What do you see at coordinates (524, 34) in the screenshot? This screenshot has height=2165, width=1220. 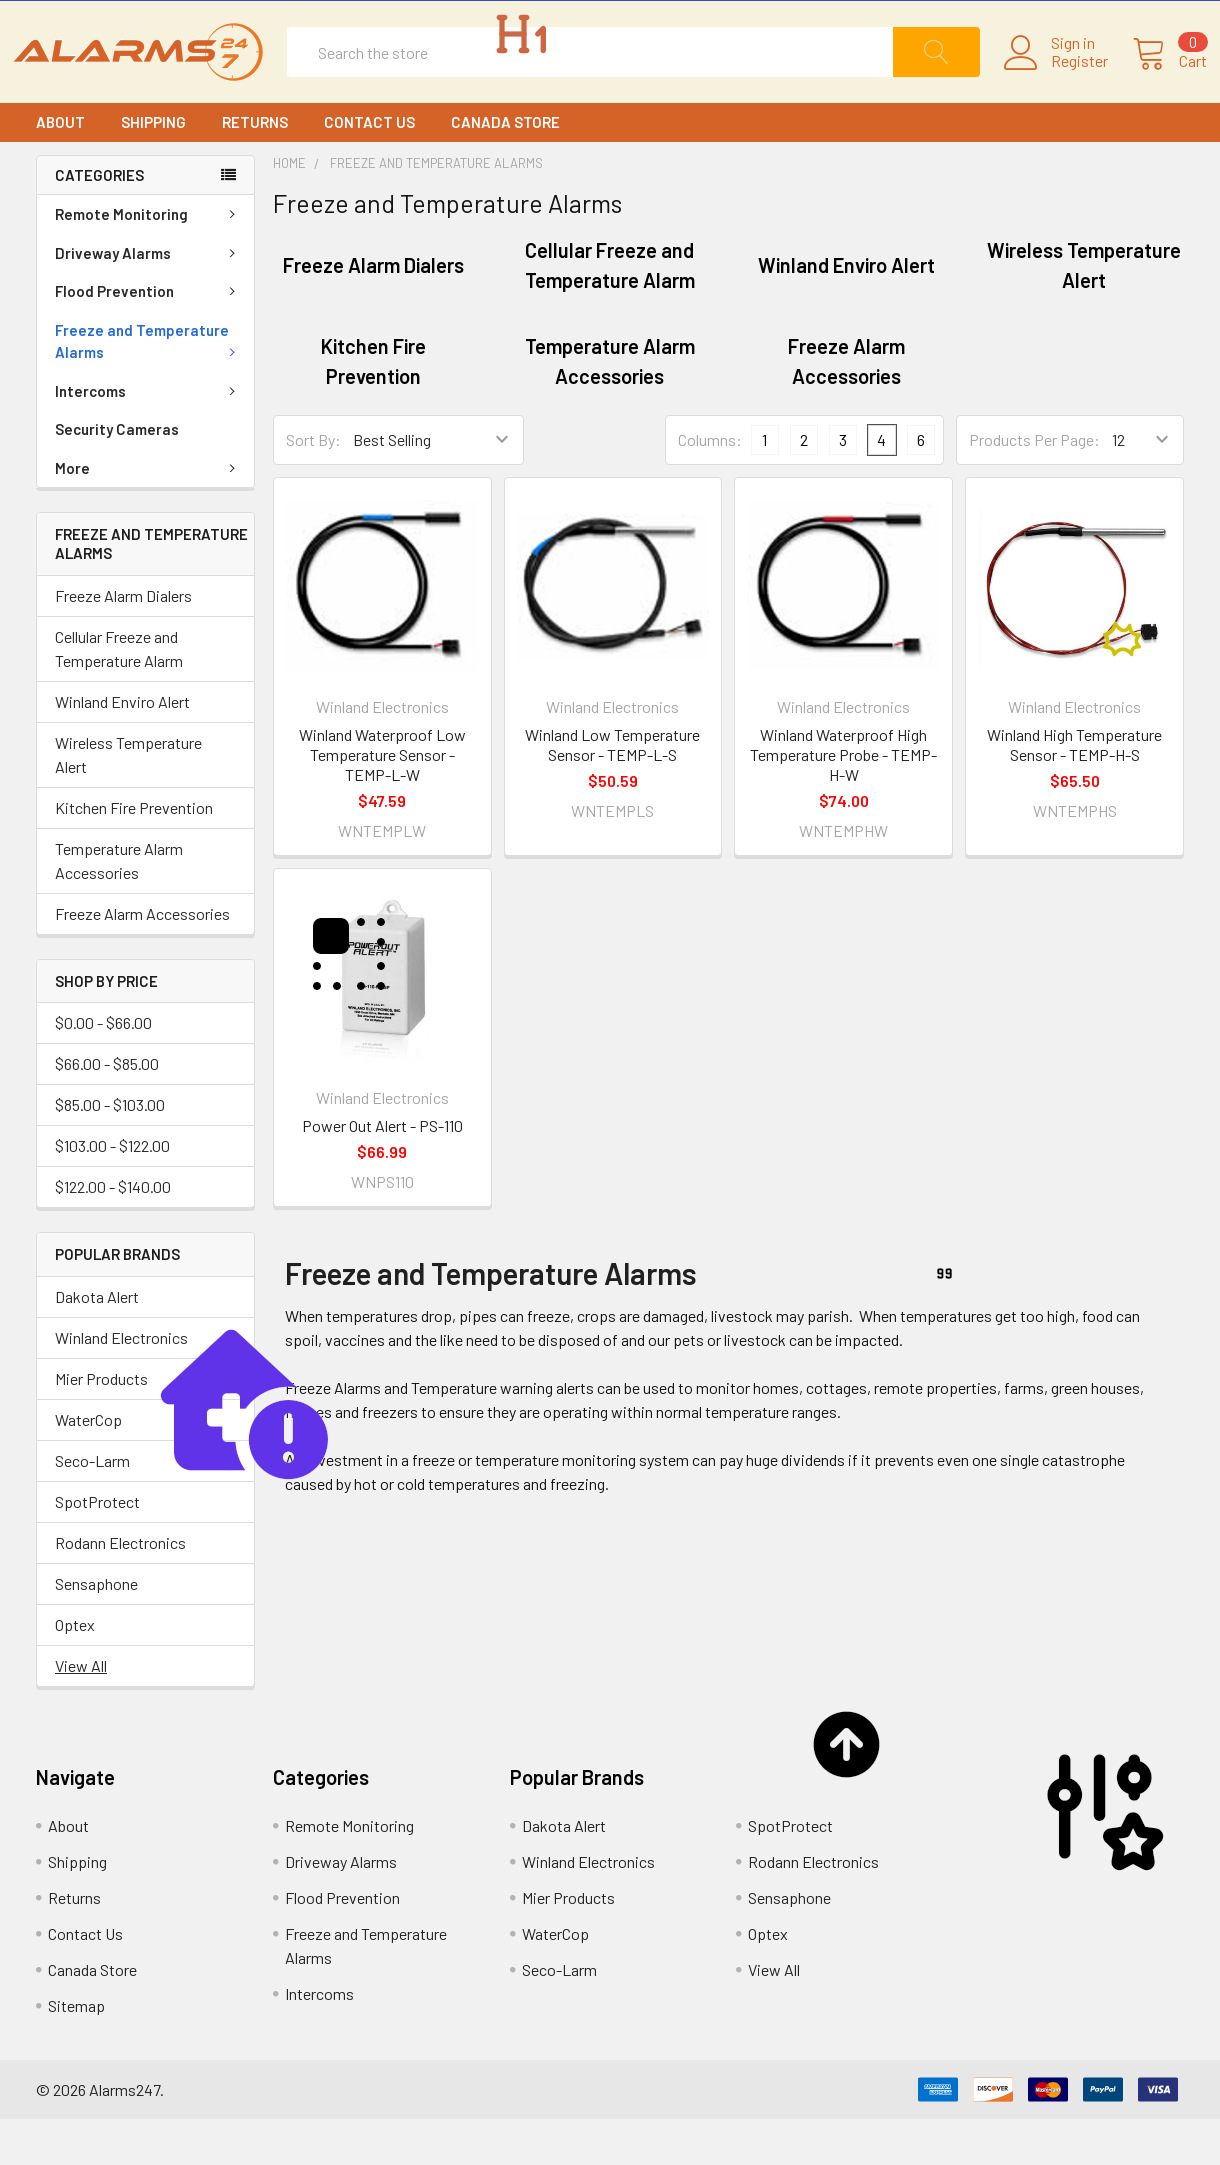 I see `format text as heading level 1` at bounding box center [524, 34].